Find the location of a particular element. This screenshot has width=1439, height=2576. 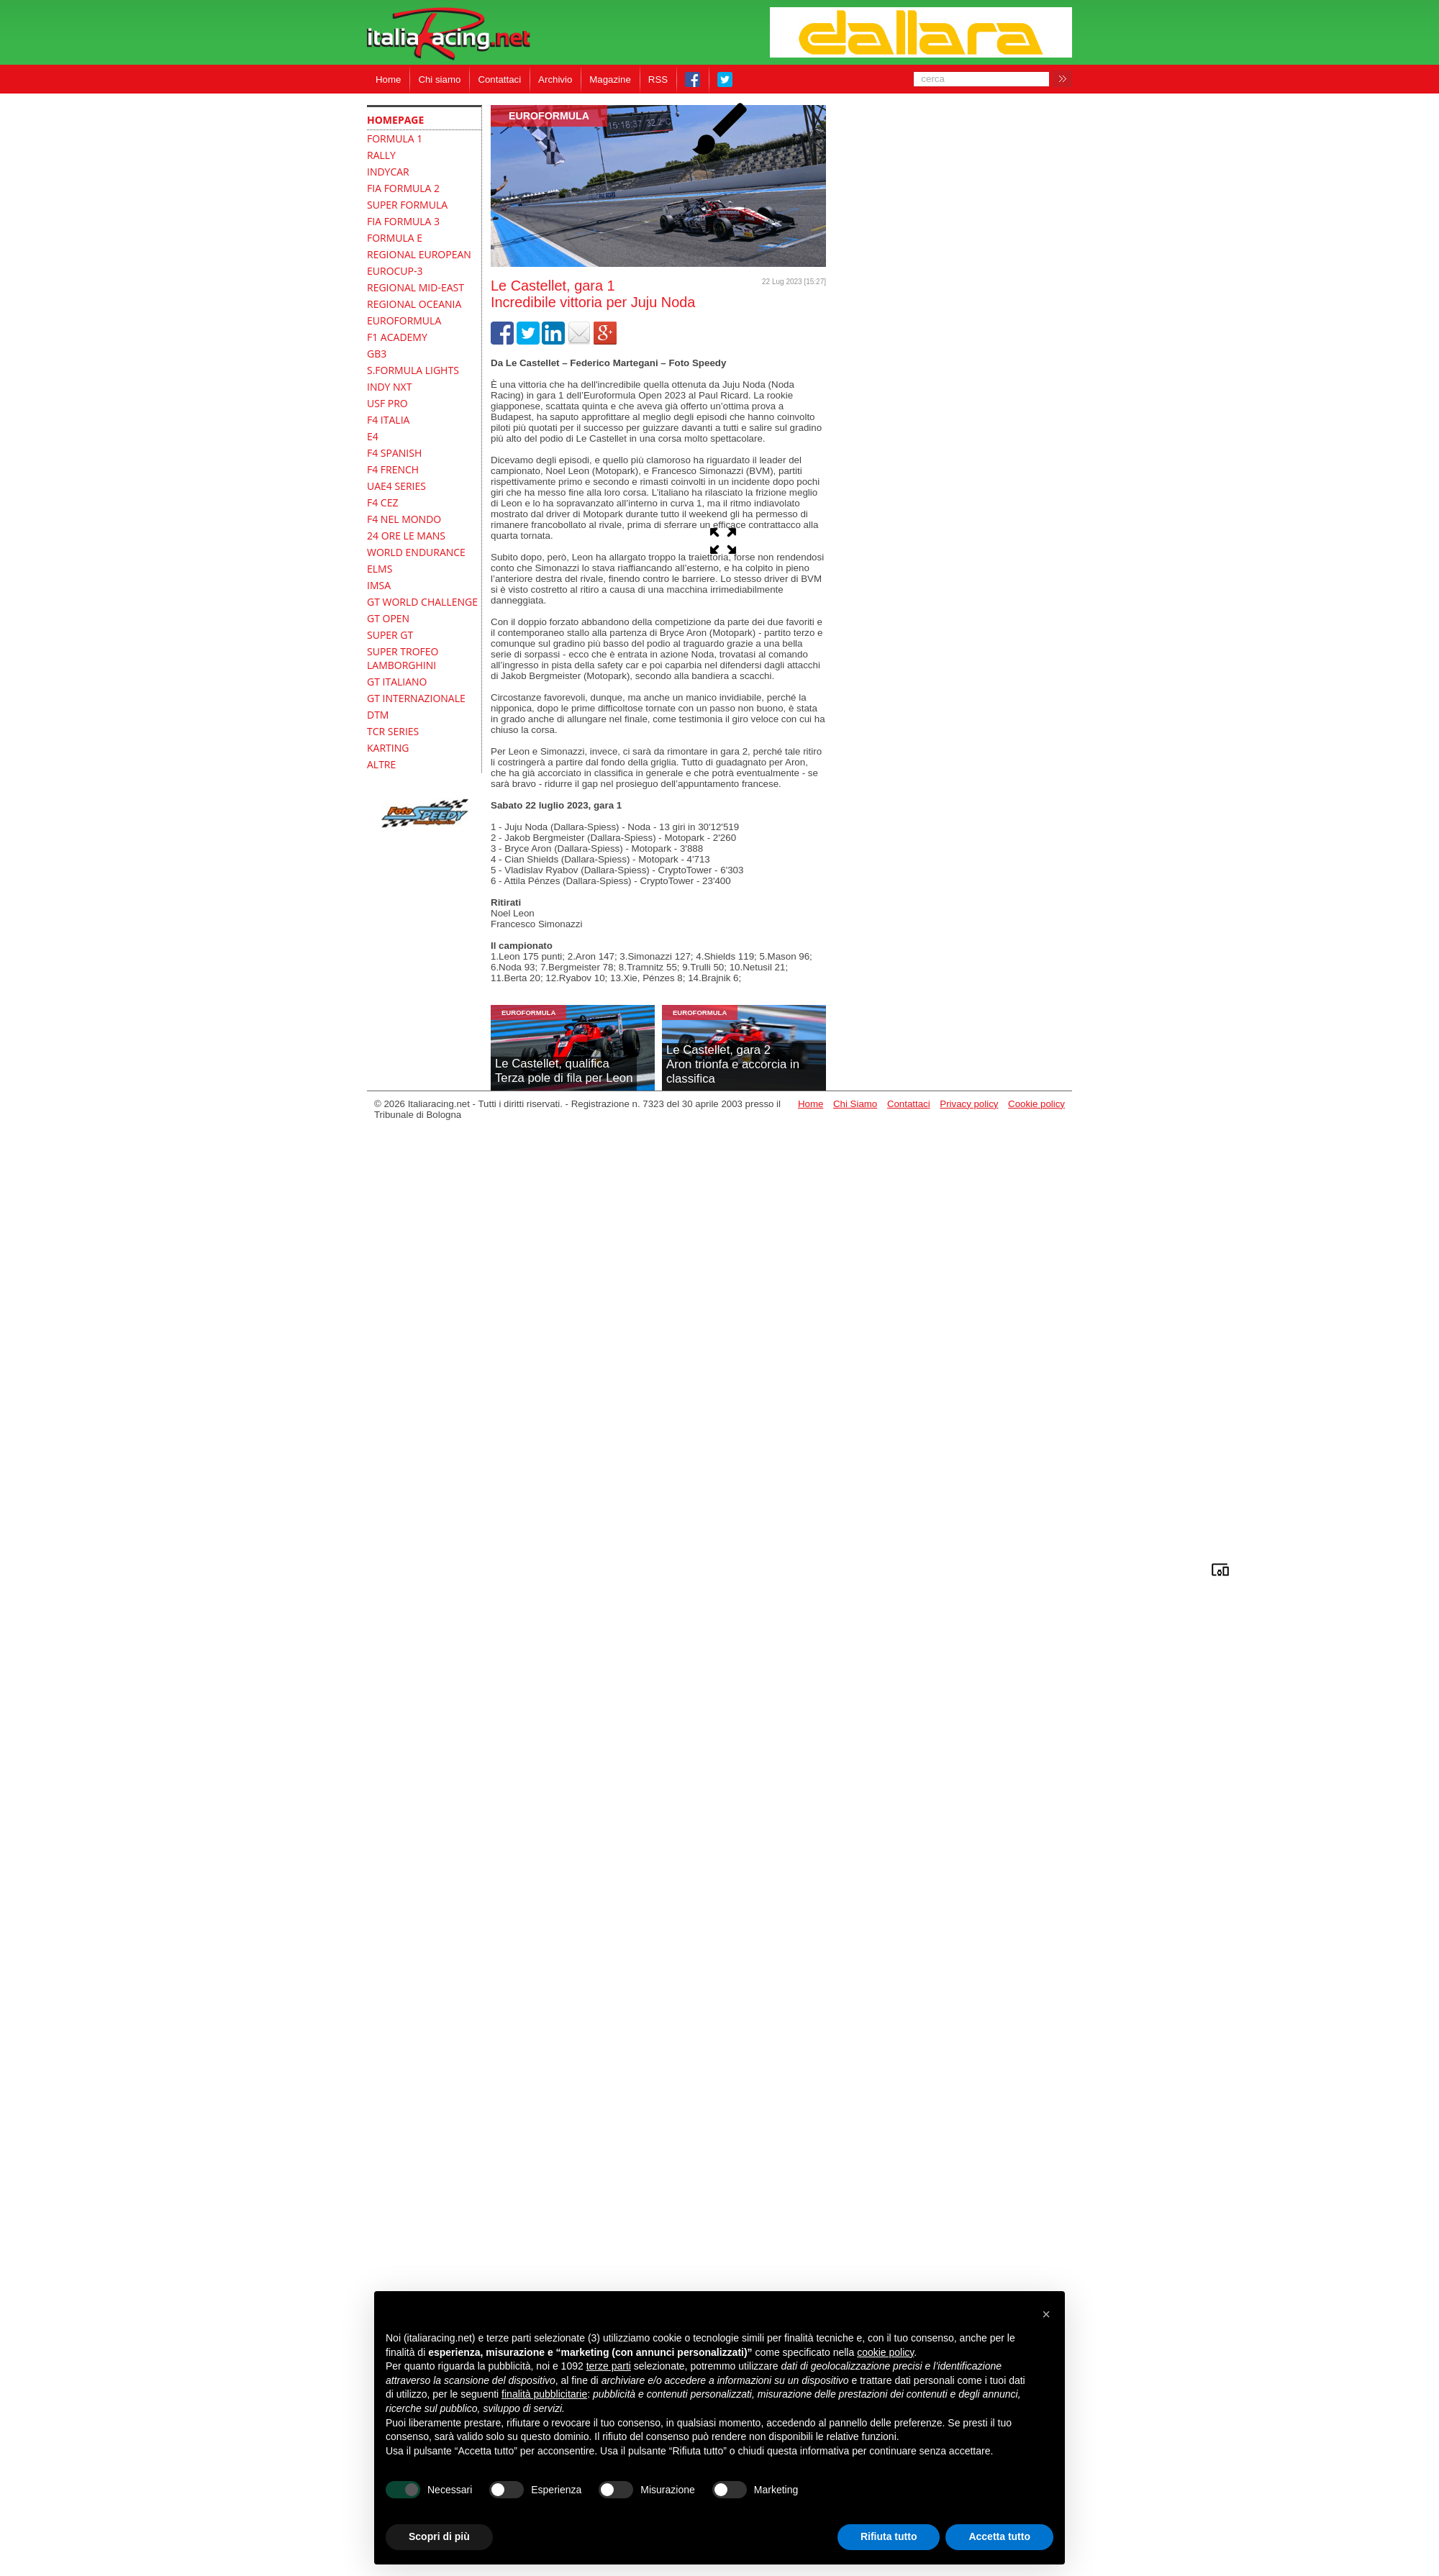

view other connected devices is located at coordinates (1220, 1570).